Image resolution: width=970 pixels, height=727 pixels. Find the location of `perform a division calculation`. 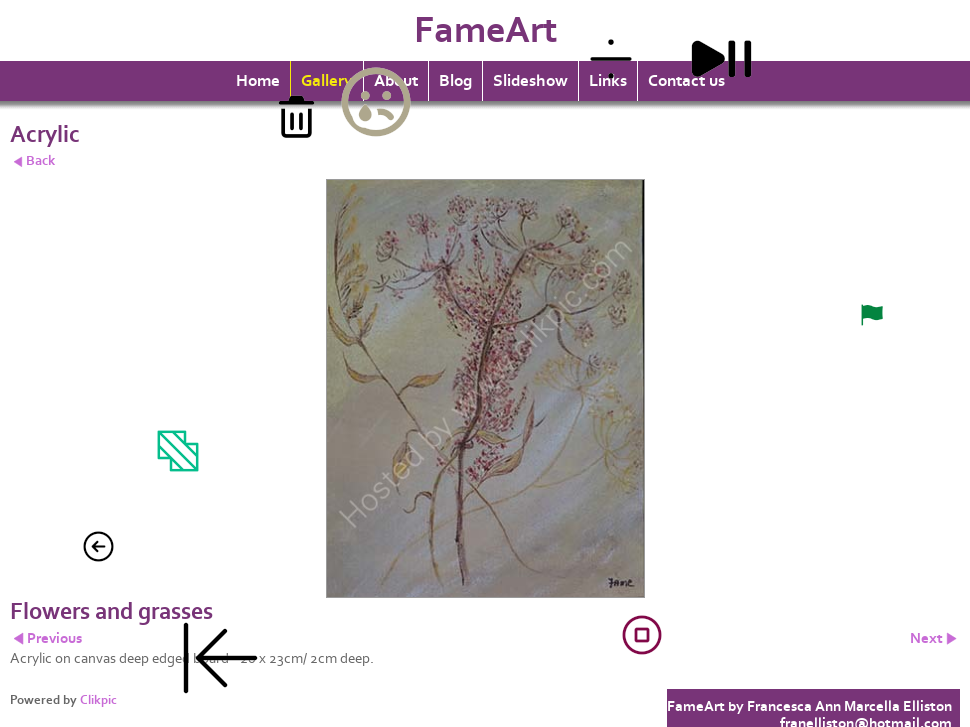

perform a division calculation is located at coordinates (611, 59).